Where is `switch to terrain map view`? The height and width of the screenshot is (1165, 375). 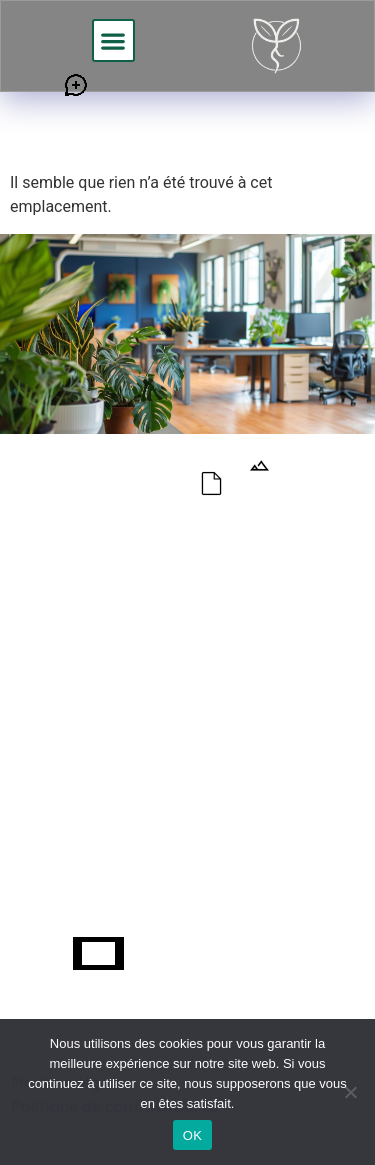
switch to terrain map view is located at coordinates (259, 465).